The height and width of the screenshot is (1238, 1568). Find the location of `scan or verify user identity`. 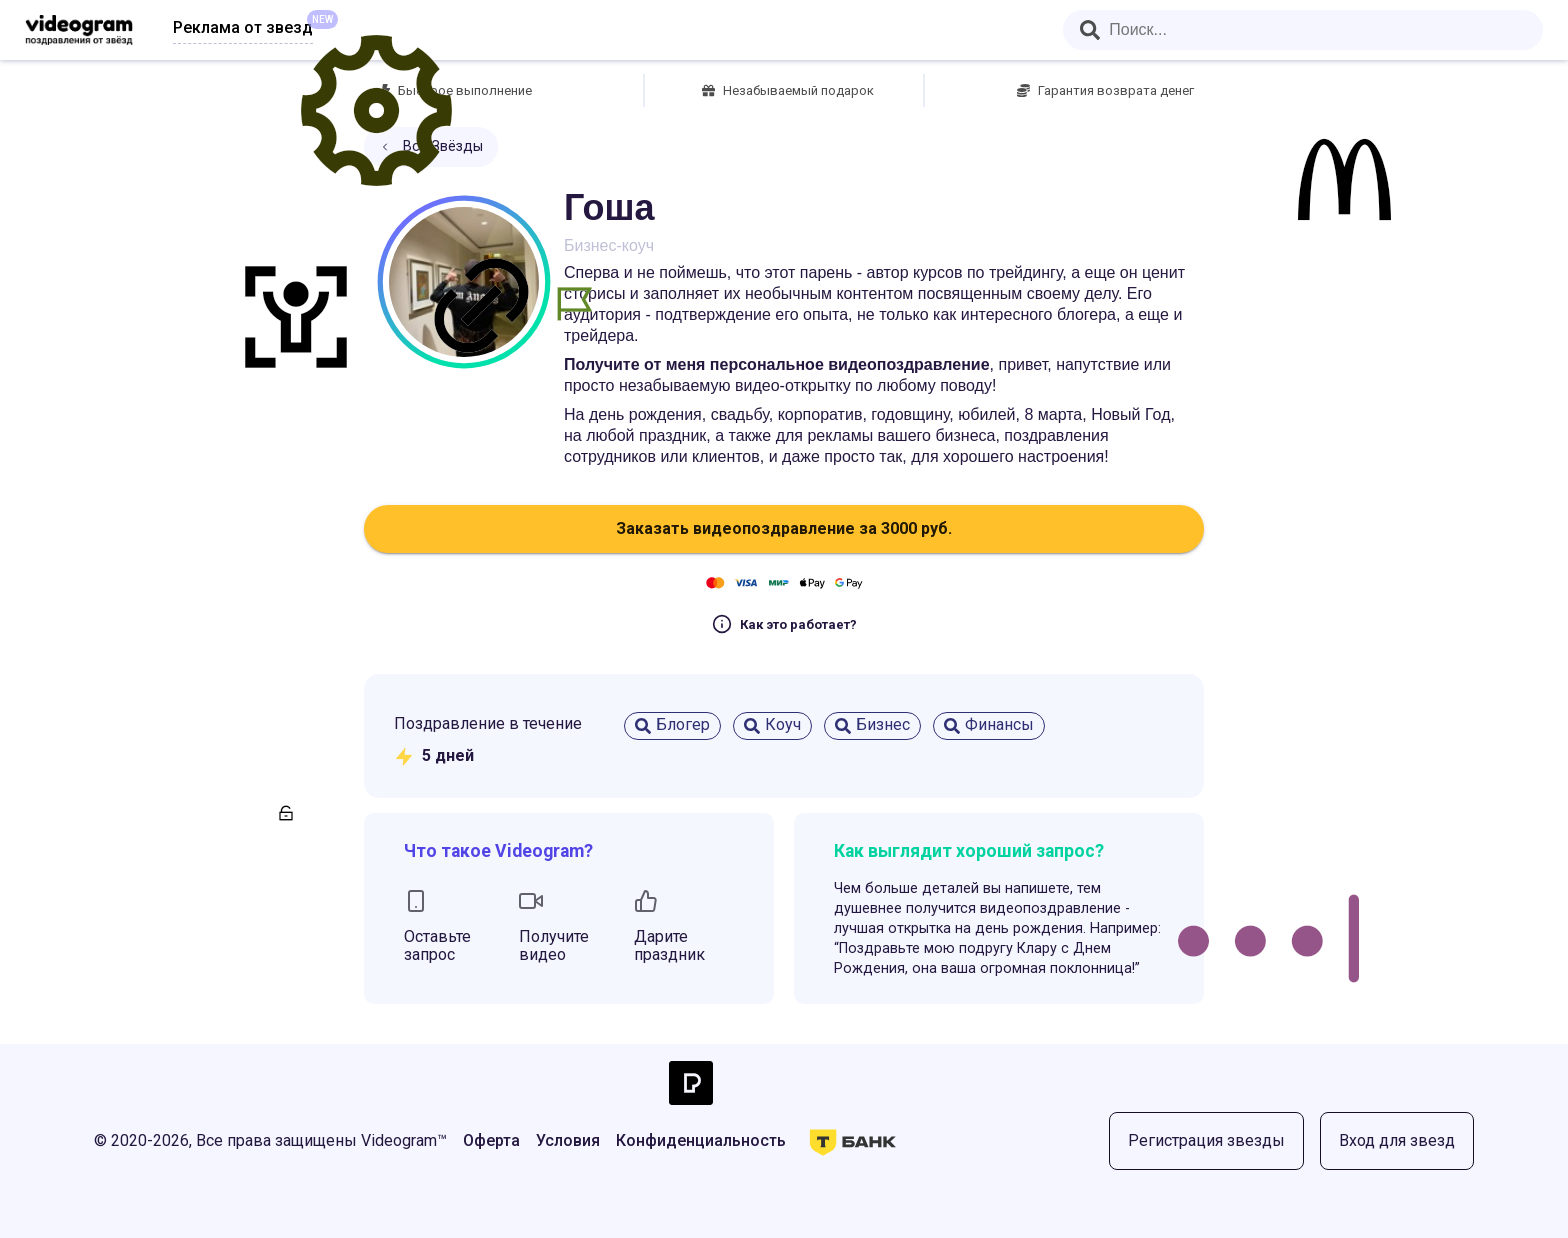

scan or verify user identity is located at coordinates (296, 317).